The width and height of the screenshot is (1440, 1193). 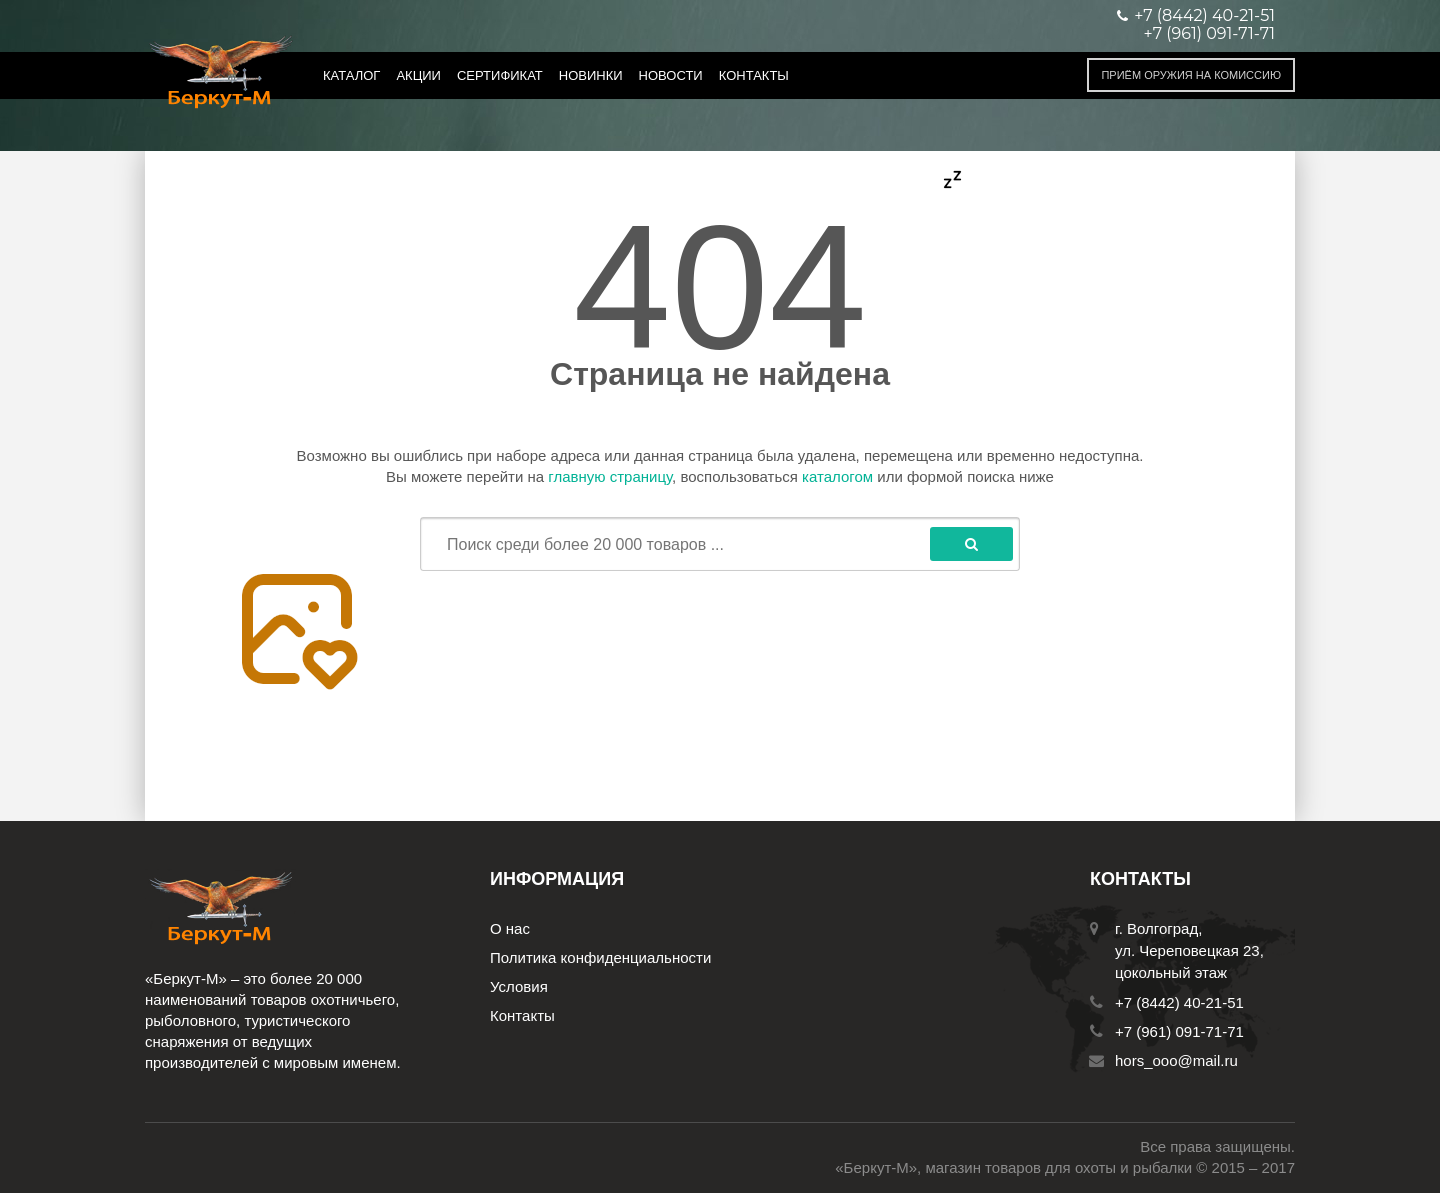 I want to click on indicates sleep mode or inactive state, so click(x=952, y=179).